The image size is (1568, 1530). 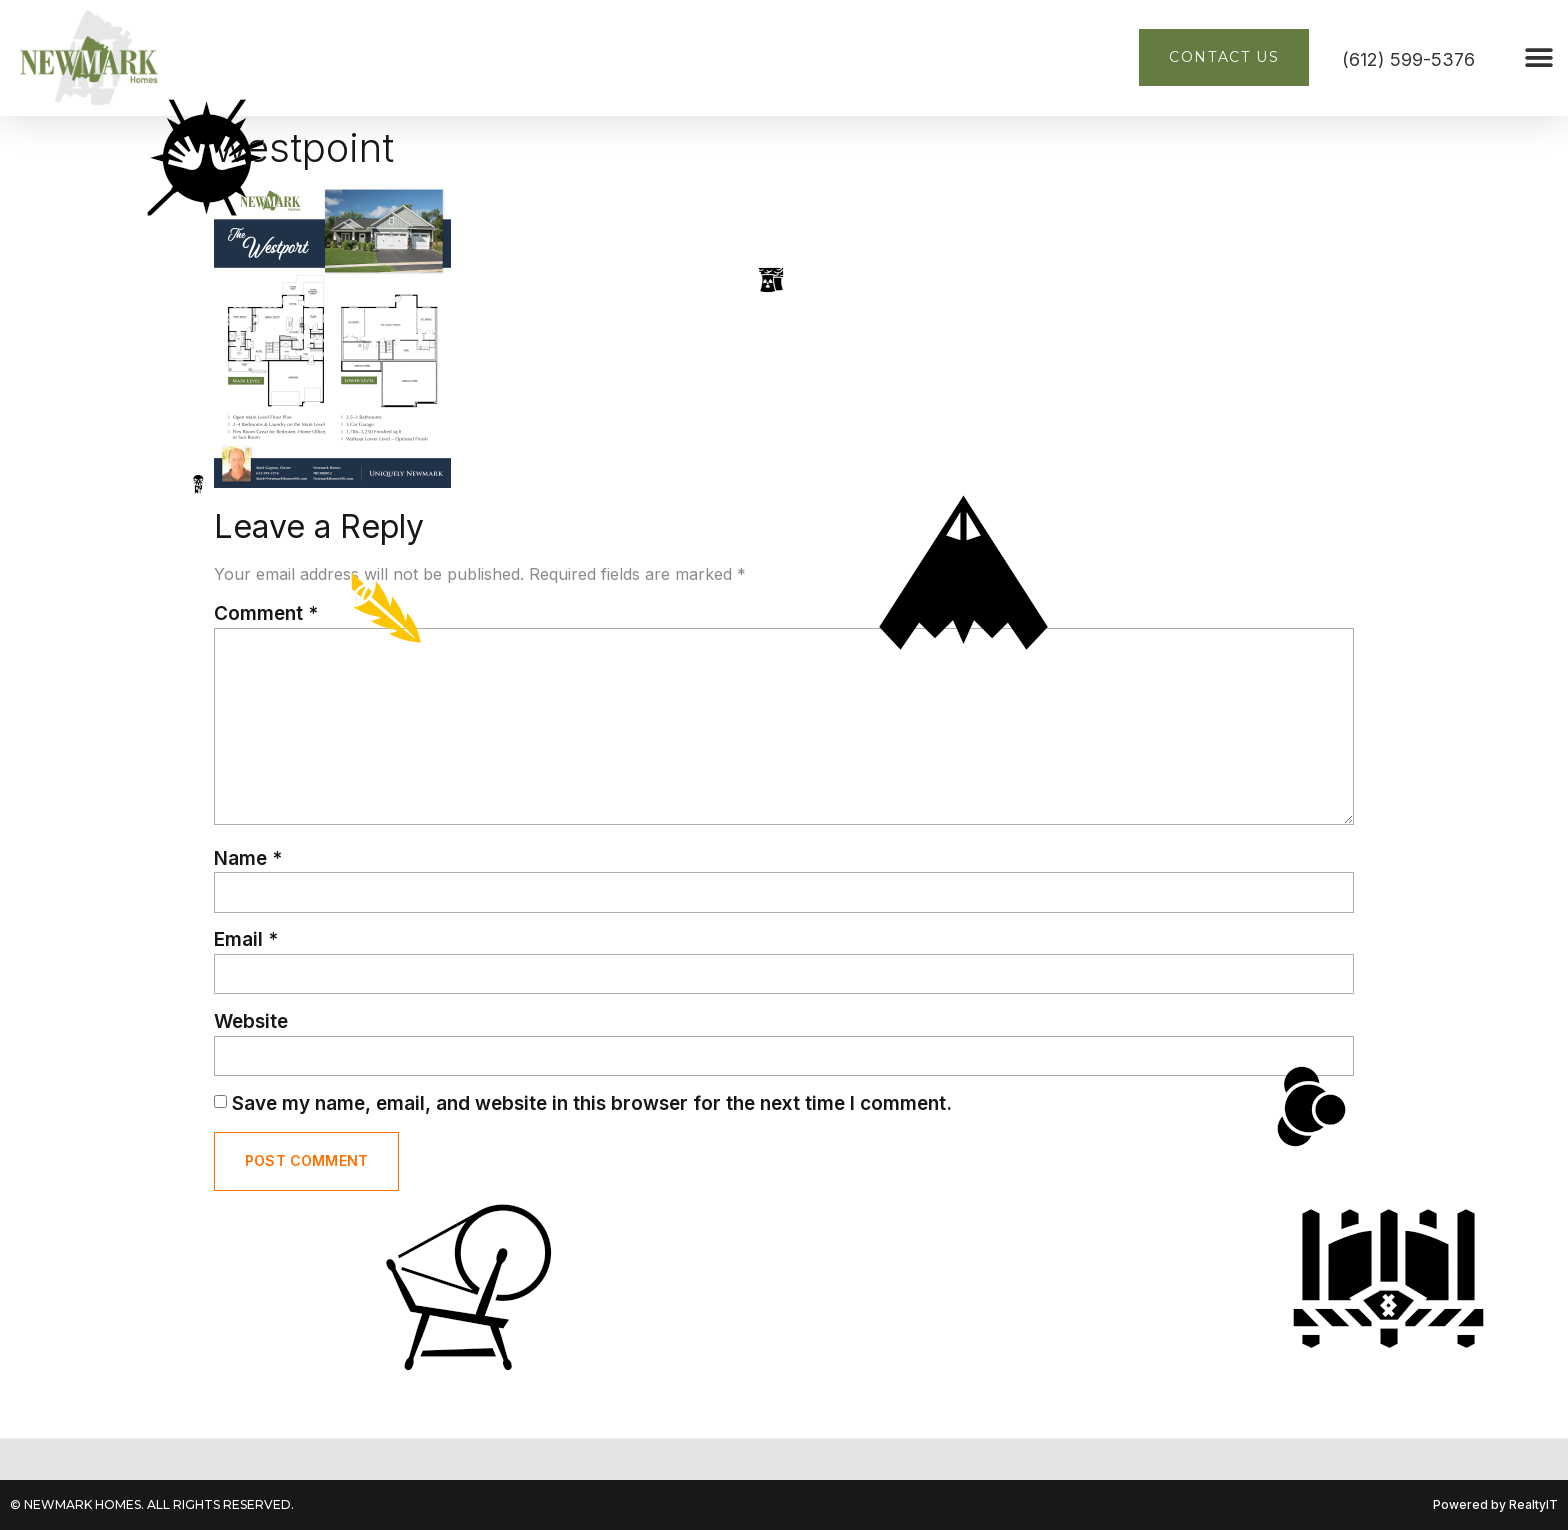 What do you see at coordinates (205, 157) in the screenshot?
I see `activate magic or special ability` at bounding box center [205, 157].